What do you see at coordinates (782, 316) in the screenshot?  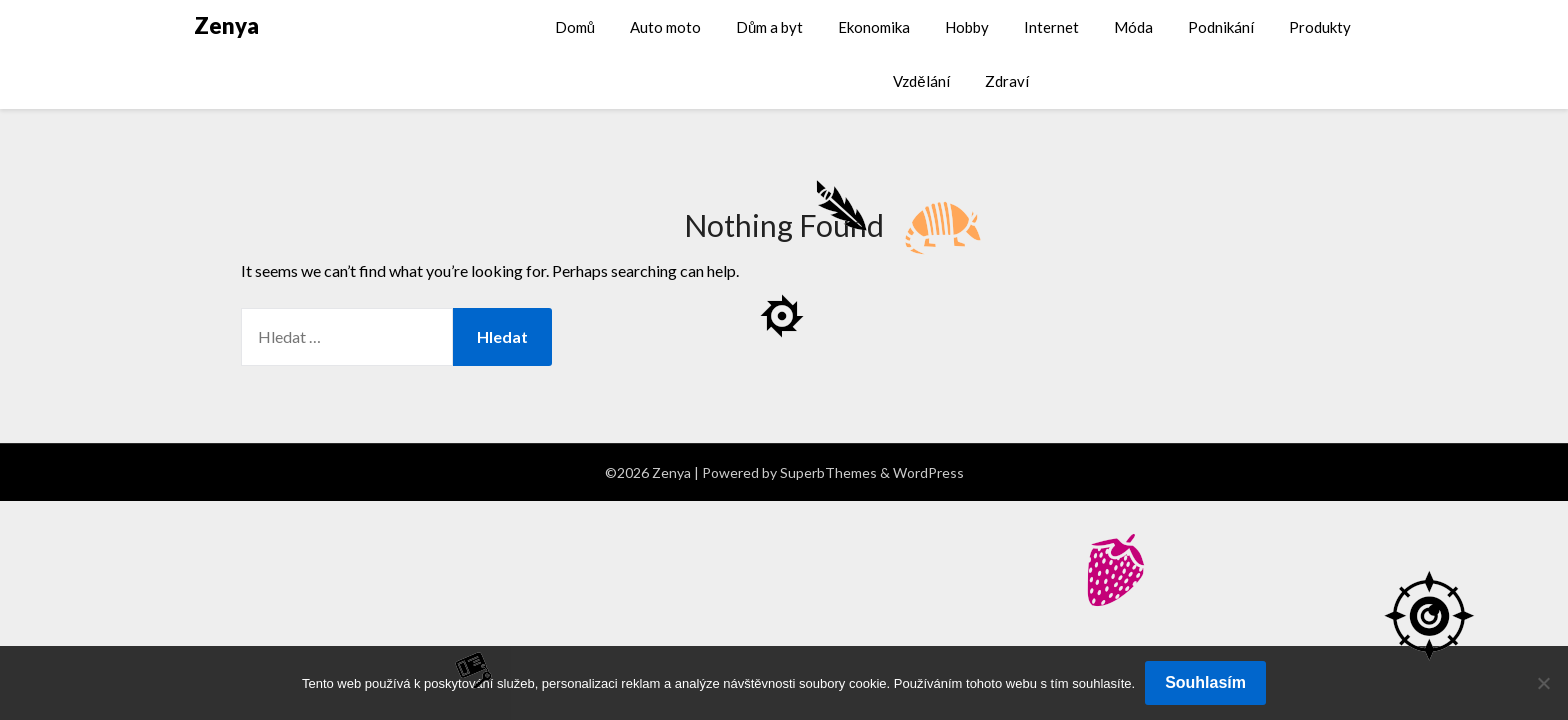 I see `circular saw tool icon` at bounding box center [782, 316].